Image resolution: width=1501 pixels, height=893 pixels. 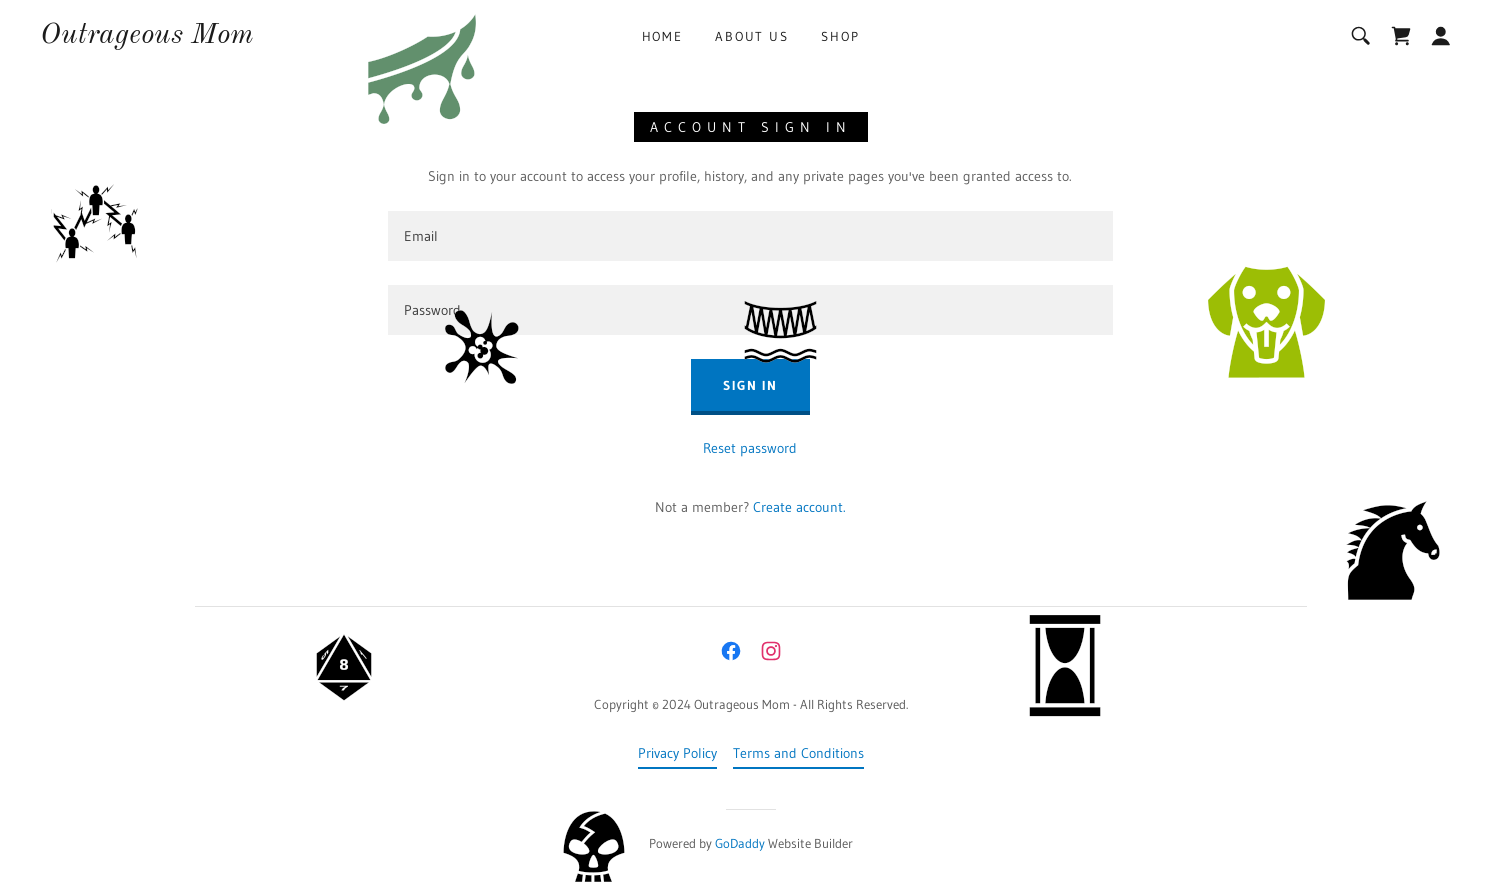 What do you see at coordinates (482, 347) in the screenshot?
I see `indicates a biological or molecular element in a game` at bounding box center [482, 347].